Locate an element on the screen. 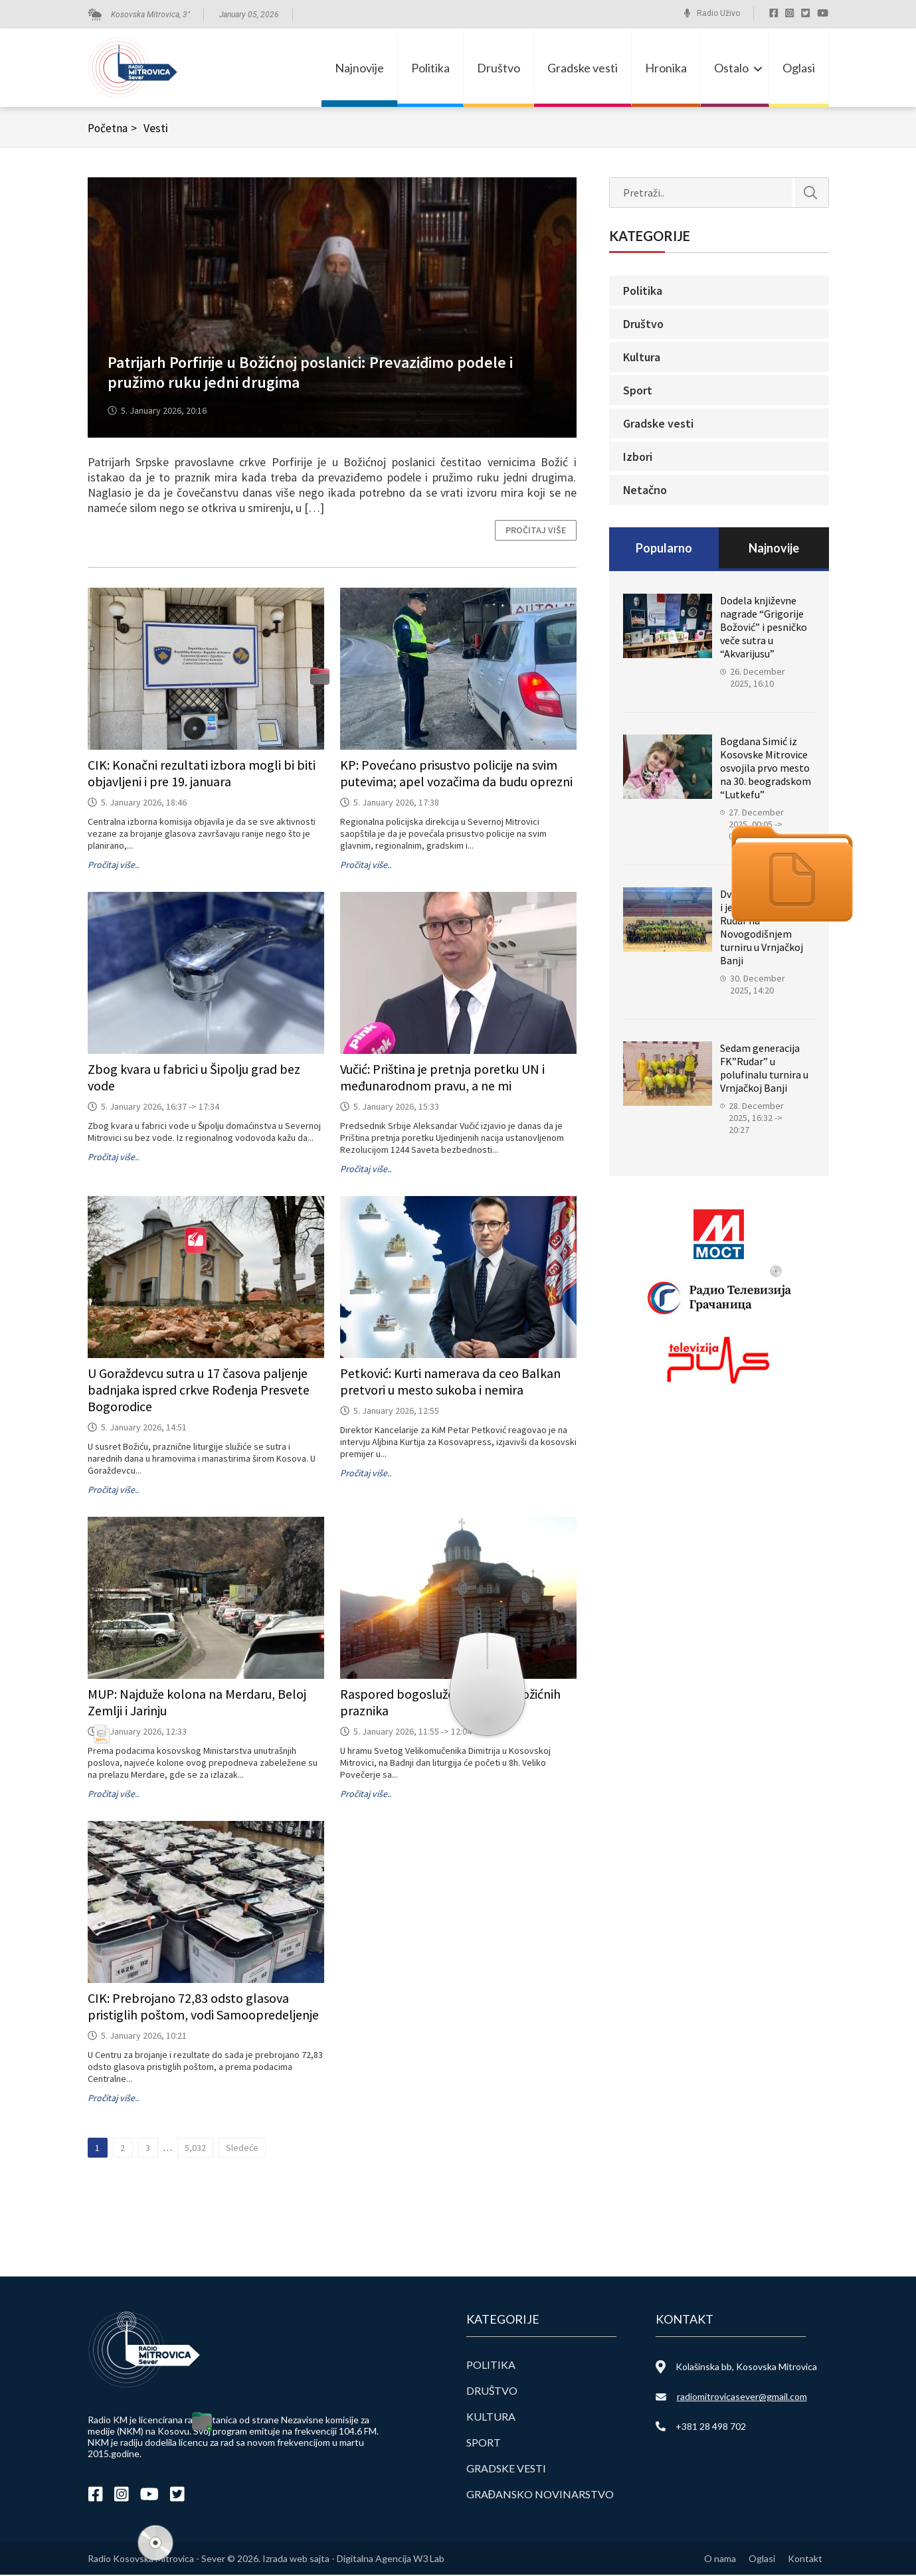  an eps vector image file is located at coordinates (195, 1240).